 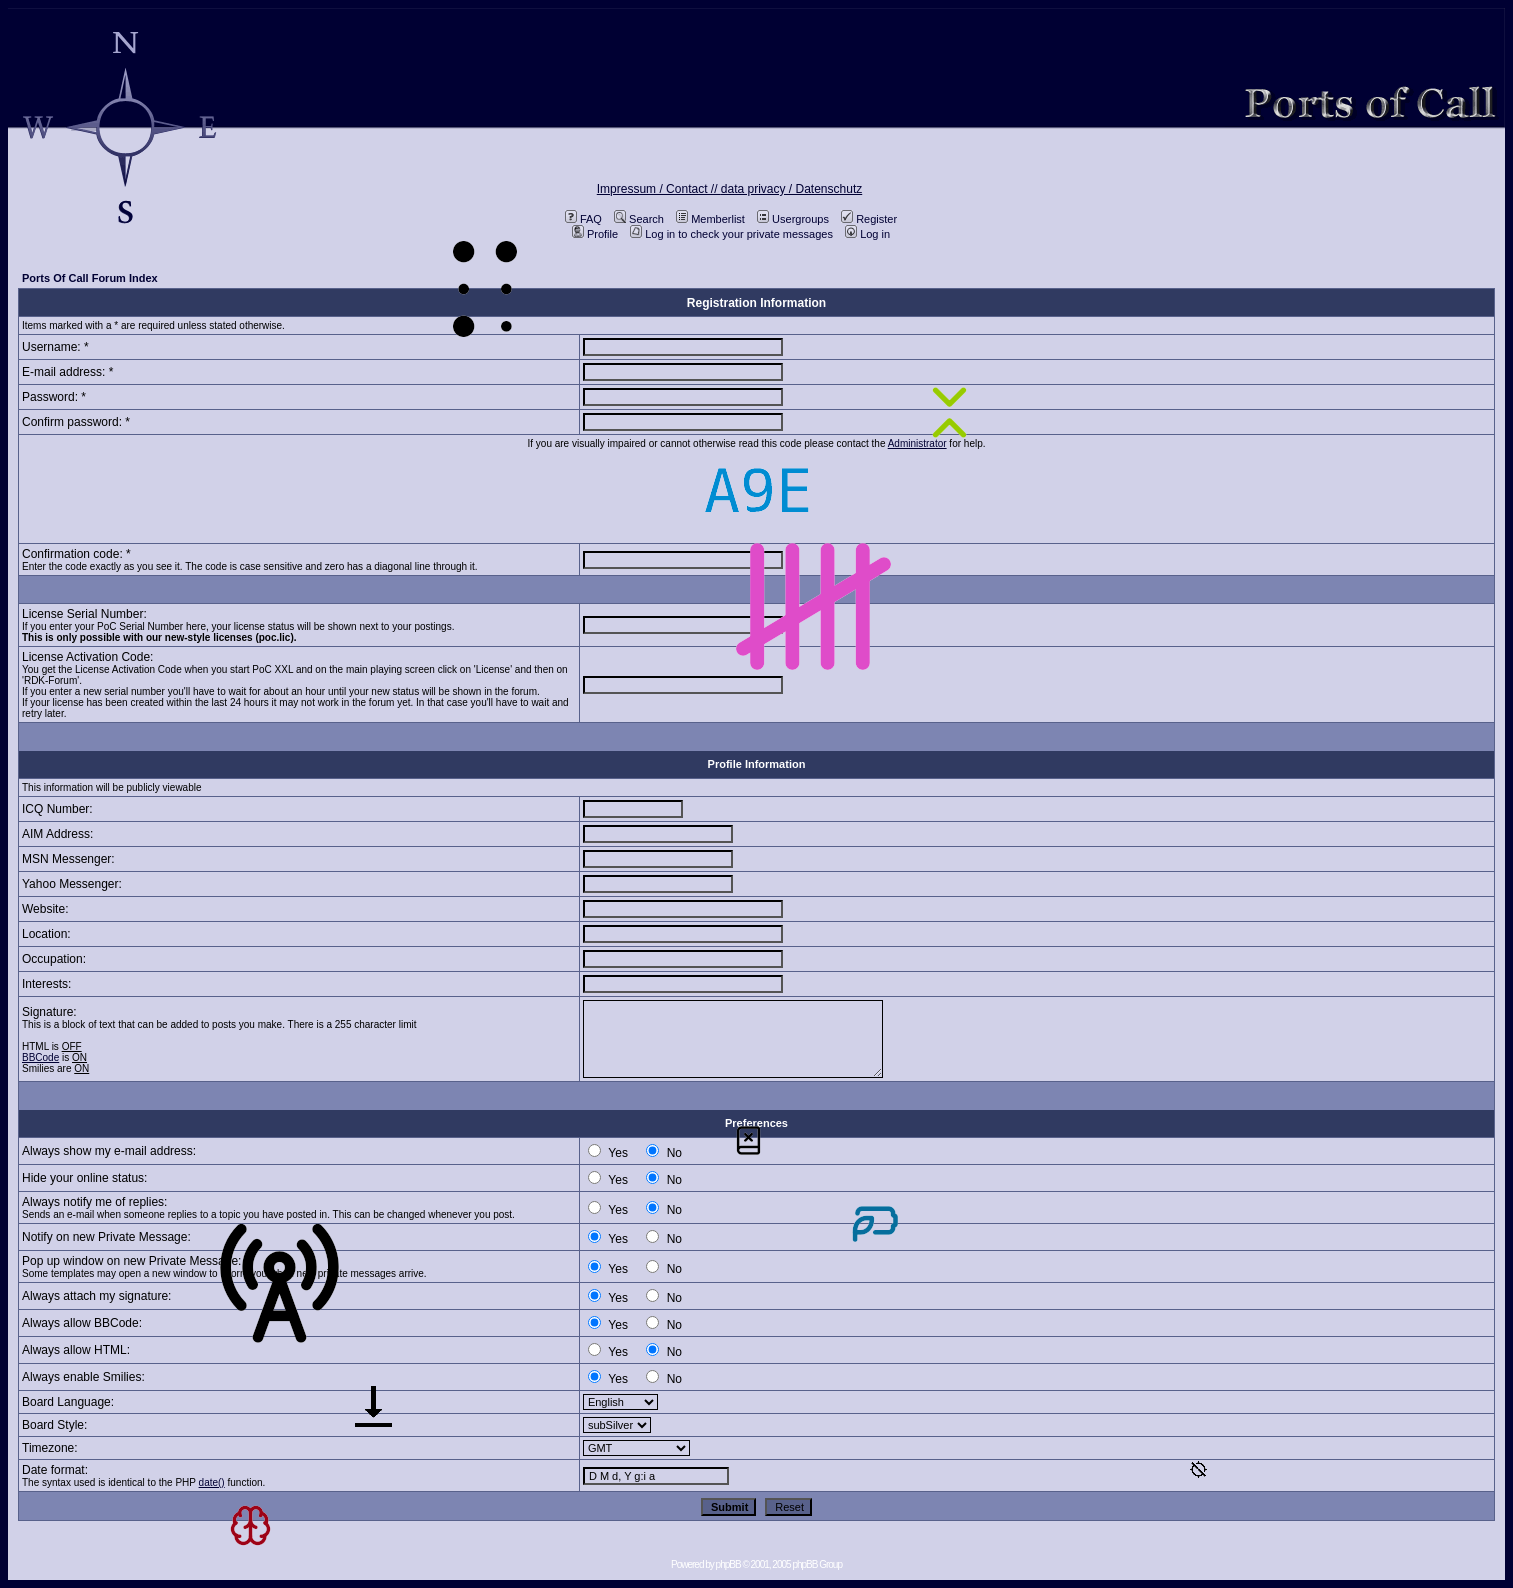 I want to click on align content to the bottom of a container, so click(x=373, y=1406).